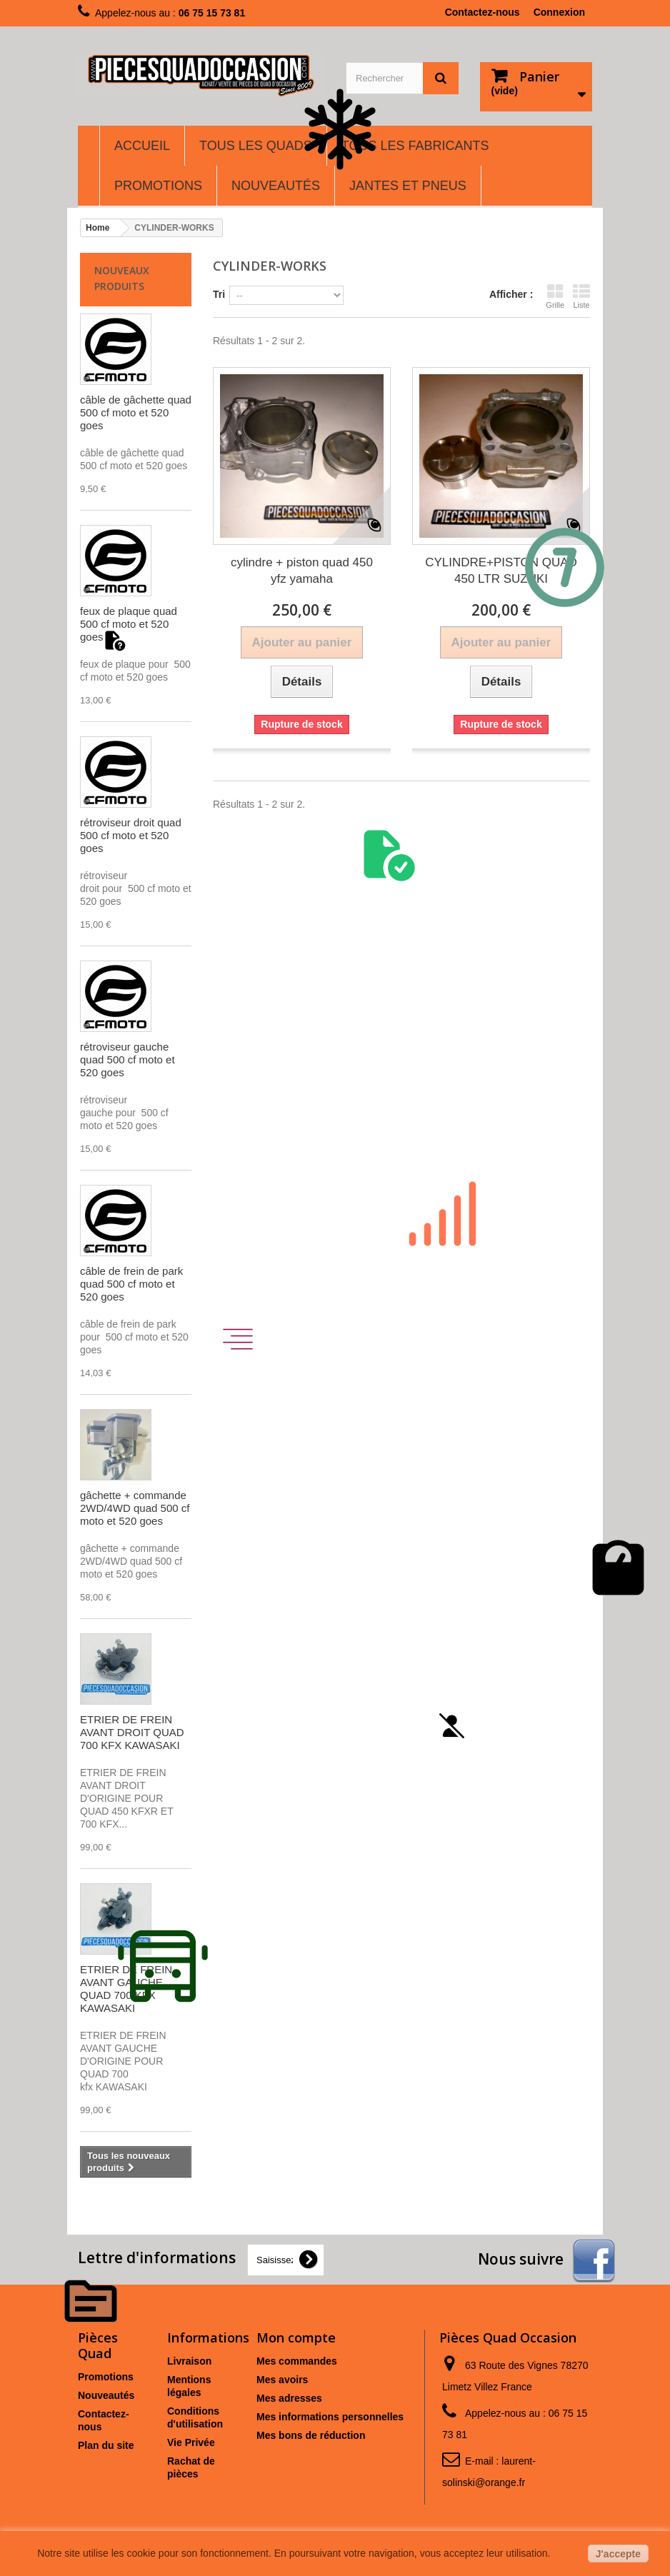 Image resolution: width=670 pixels, height=2576 pixels. I want to click on file successfully uploaded or verified, so click(388, 854).